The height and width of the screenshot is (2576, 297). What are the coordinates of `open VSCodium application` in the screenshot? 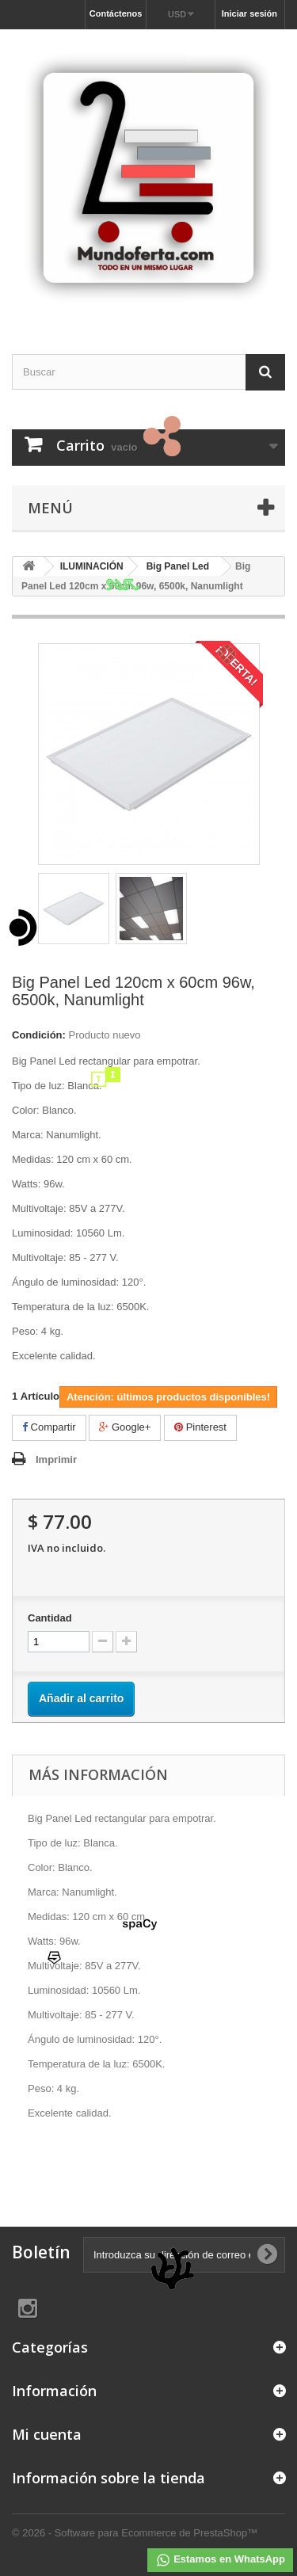 It's located at (173, 2269).